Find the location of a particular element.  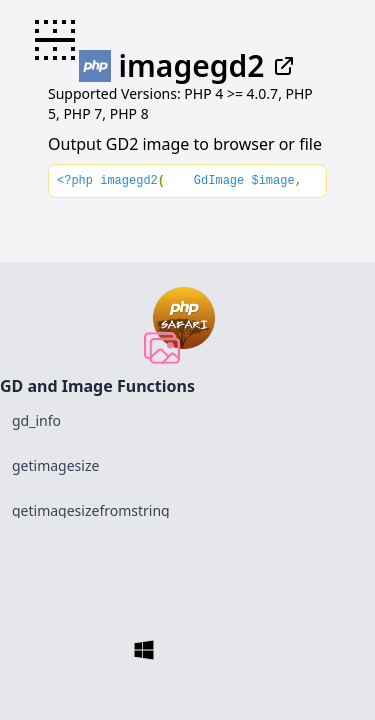

open windows-specific settings or features is located at coordinates (144, 650).